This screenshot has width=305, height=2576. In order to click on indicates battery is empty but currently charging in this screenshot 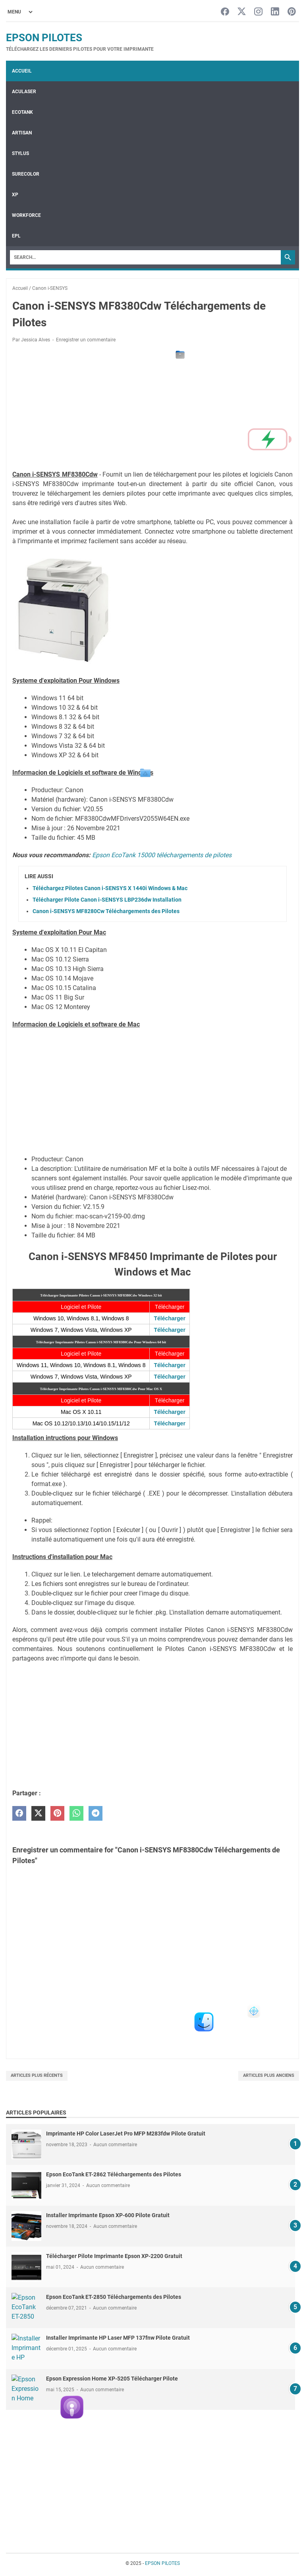, I will do `click(270, 439)`.